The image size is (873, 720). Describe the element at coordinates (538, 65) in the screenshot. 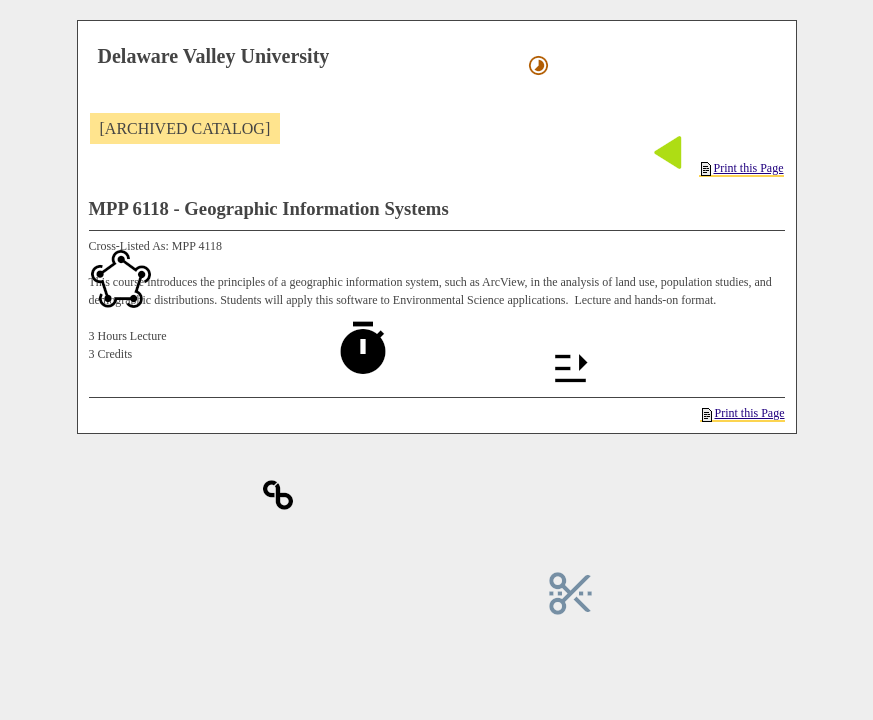

I see `indicates task or download is 50% complete` at that location.